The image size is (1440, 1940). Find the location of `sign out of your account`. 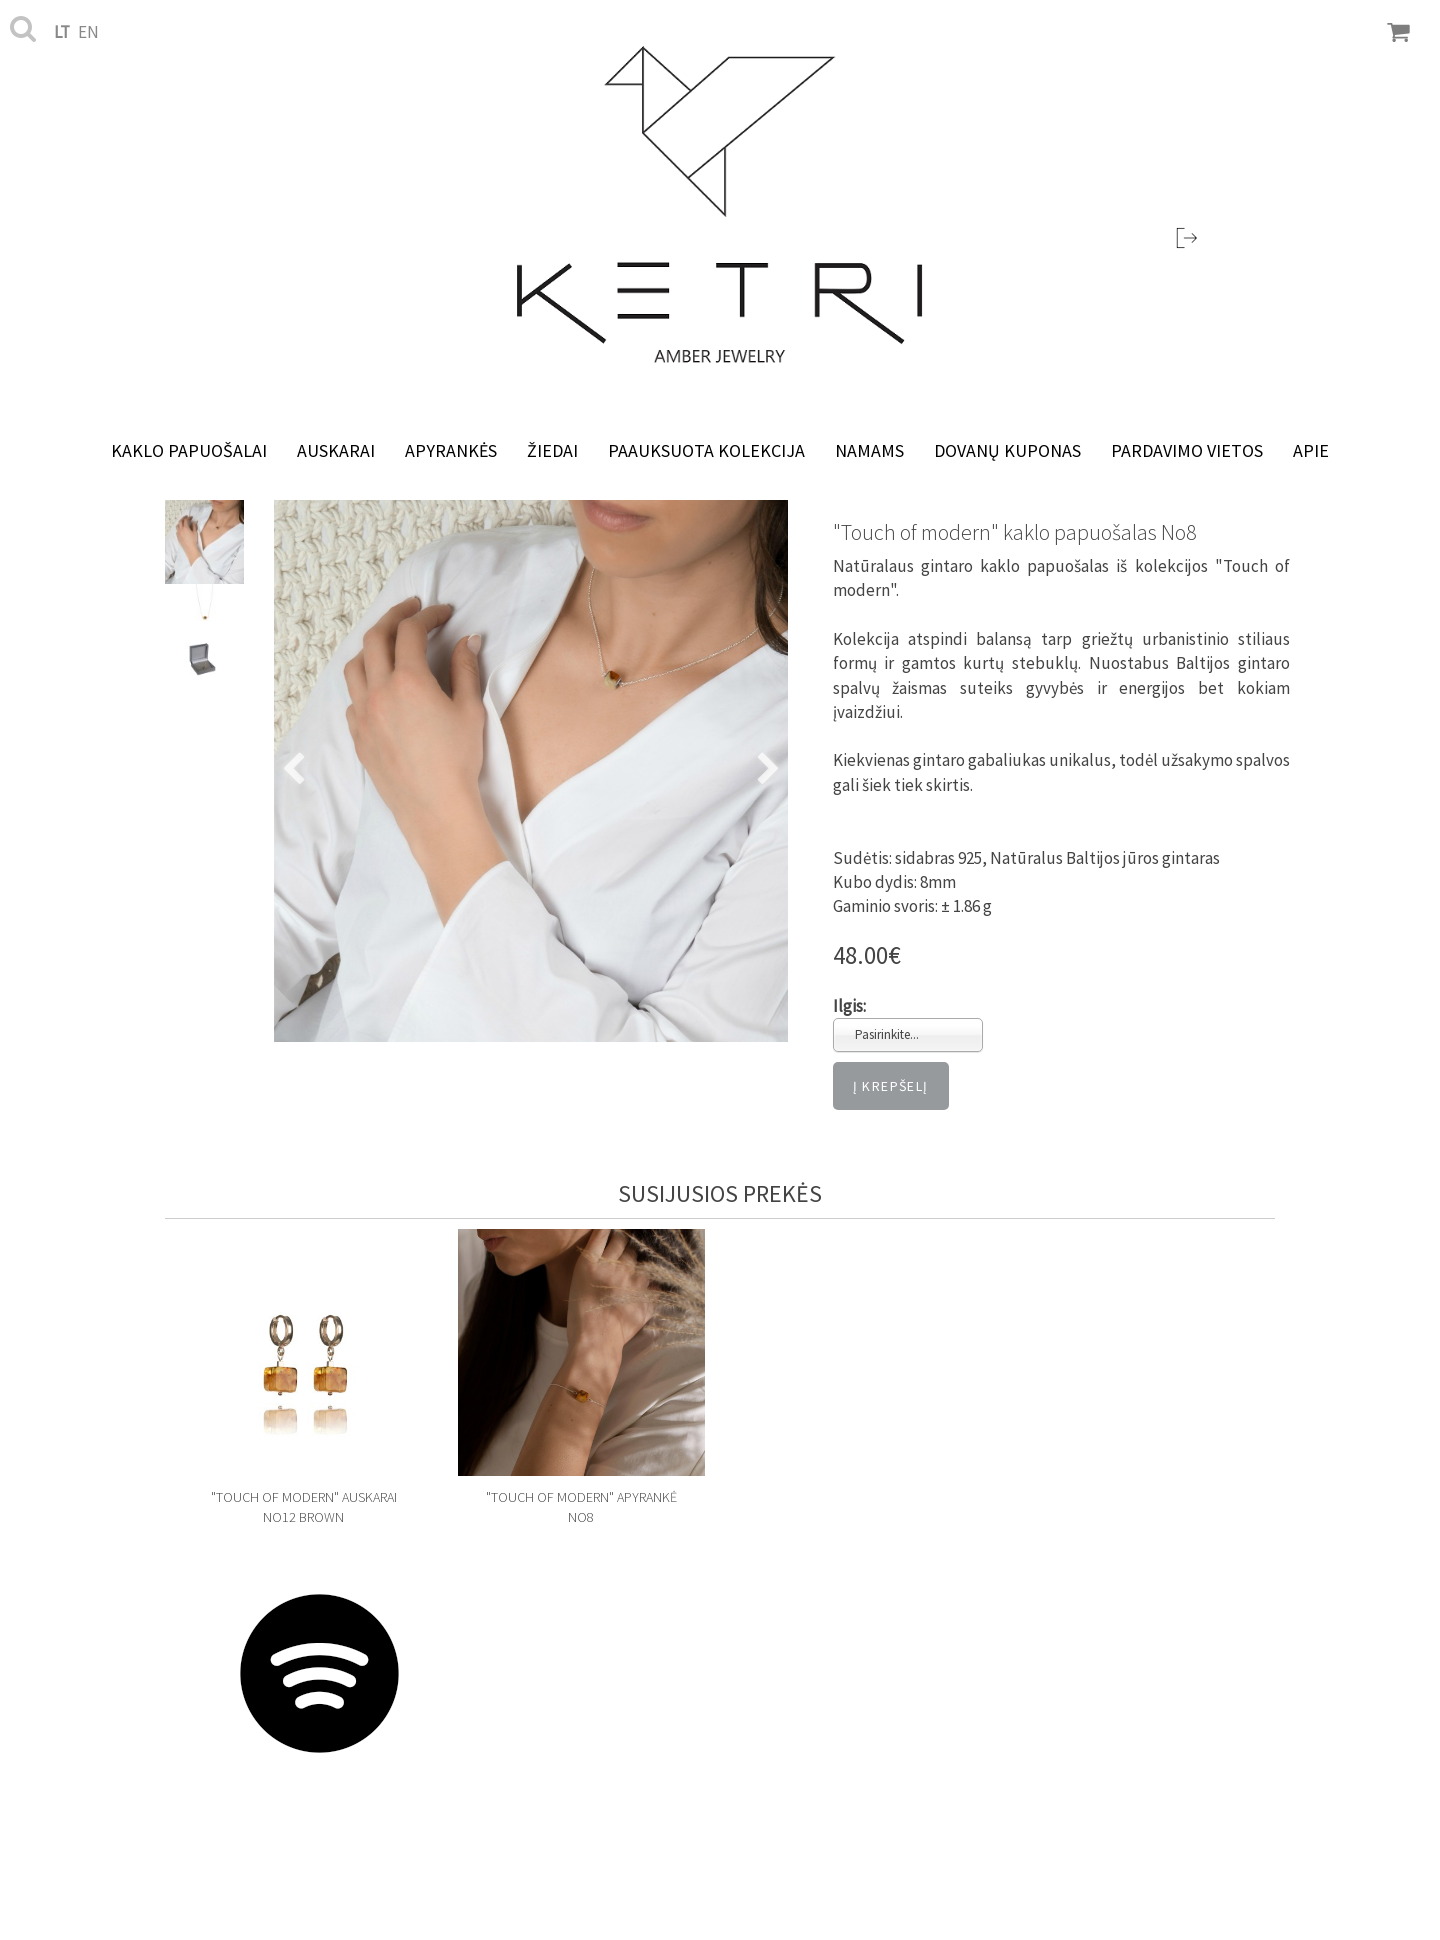

sign out of your account is located at coordinates (1186, 238).